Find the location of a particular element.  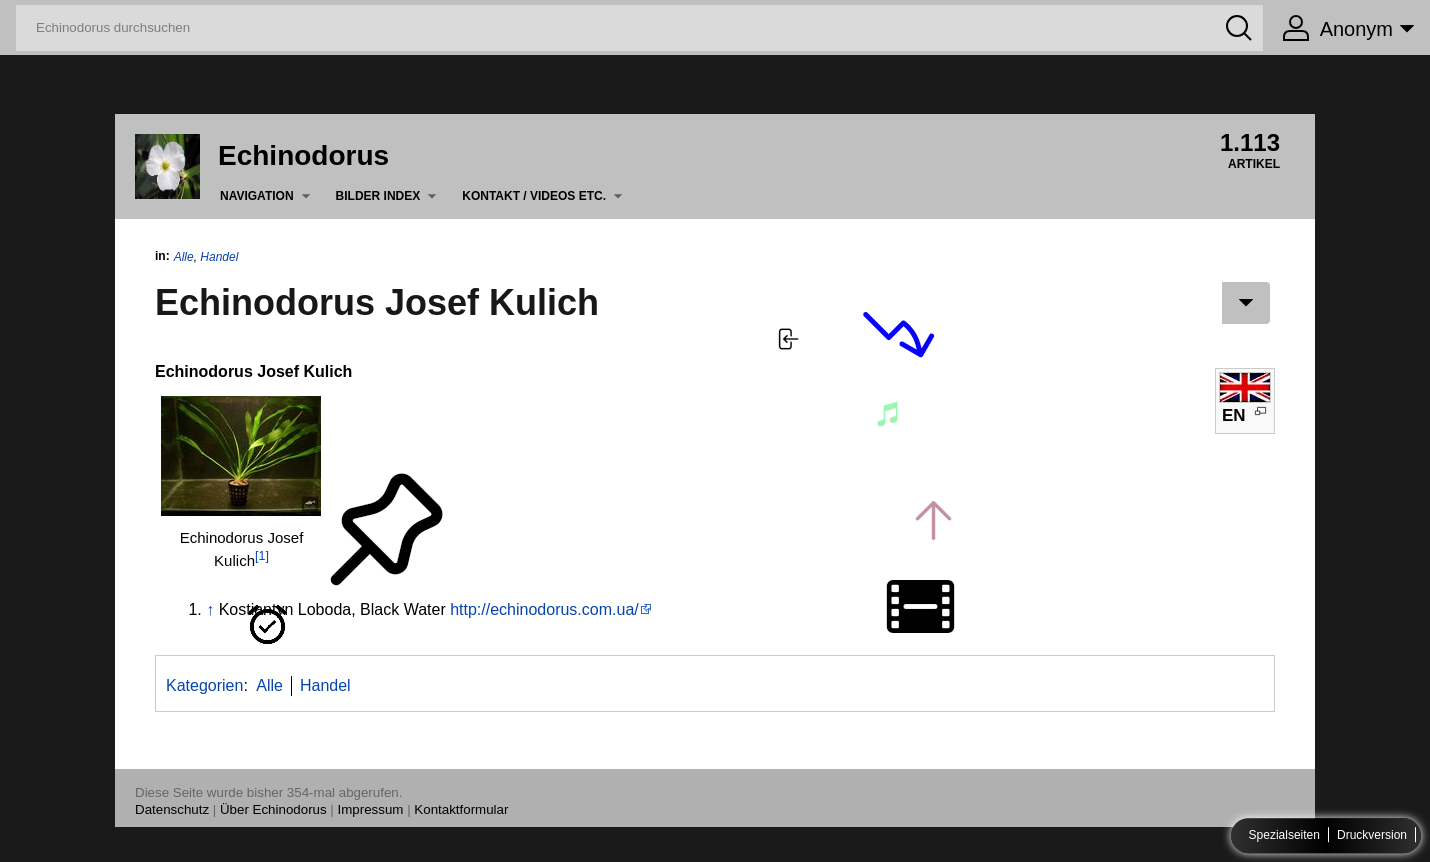

pin an item to keep it visible is located at coordinates (386, 529).